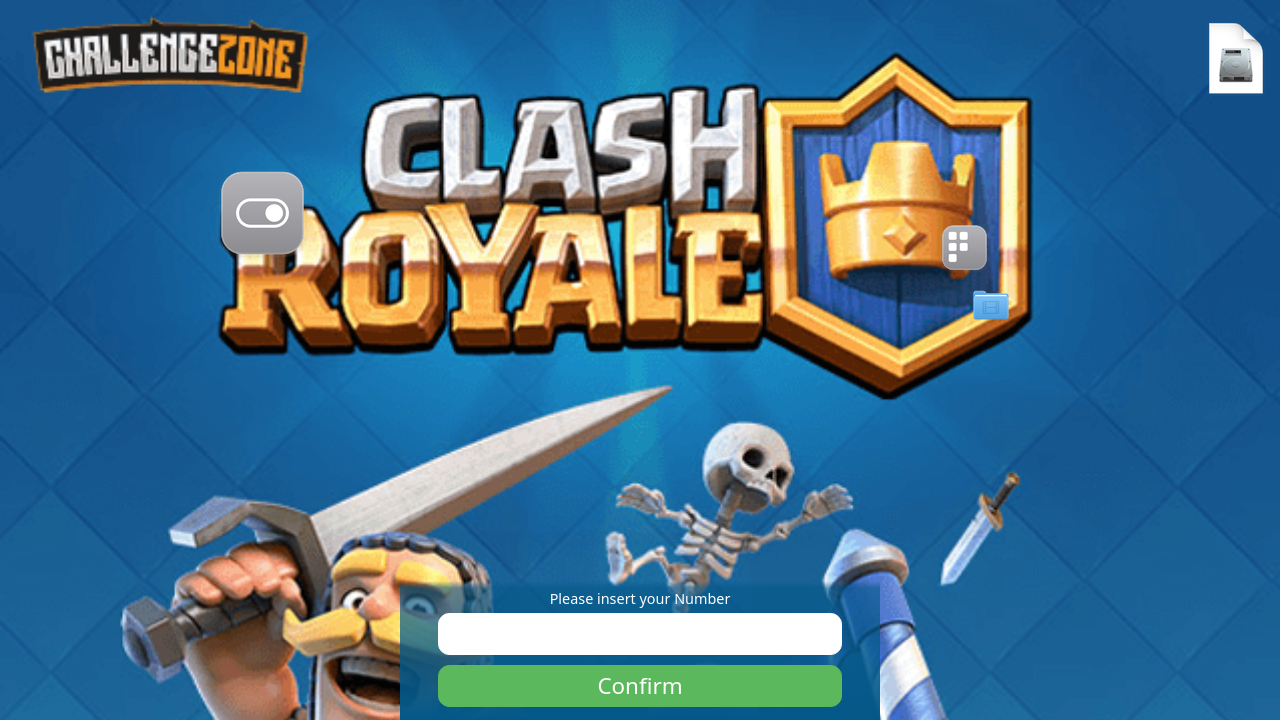  Describe the element at coordinates (964, 248) in the screenshot. I see `open xfdashboard application overview` at that location.